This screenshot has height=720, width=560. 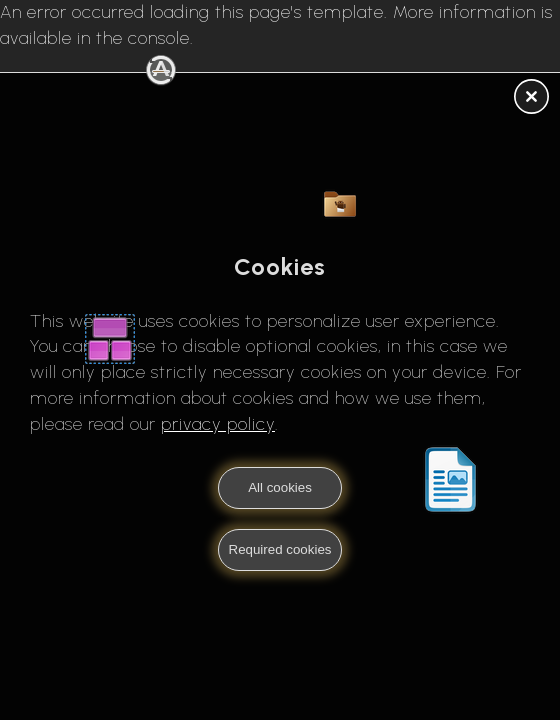 I want to click on check for available software updates, so click(x=161, y=70).